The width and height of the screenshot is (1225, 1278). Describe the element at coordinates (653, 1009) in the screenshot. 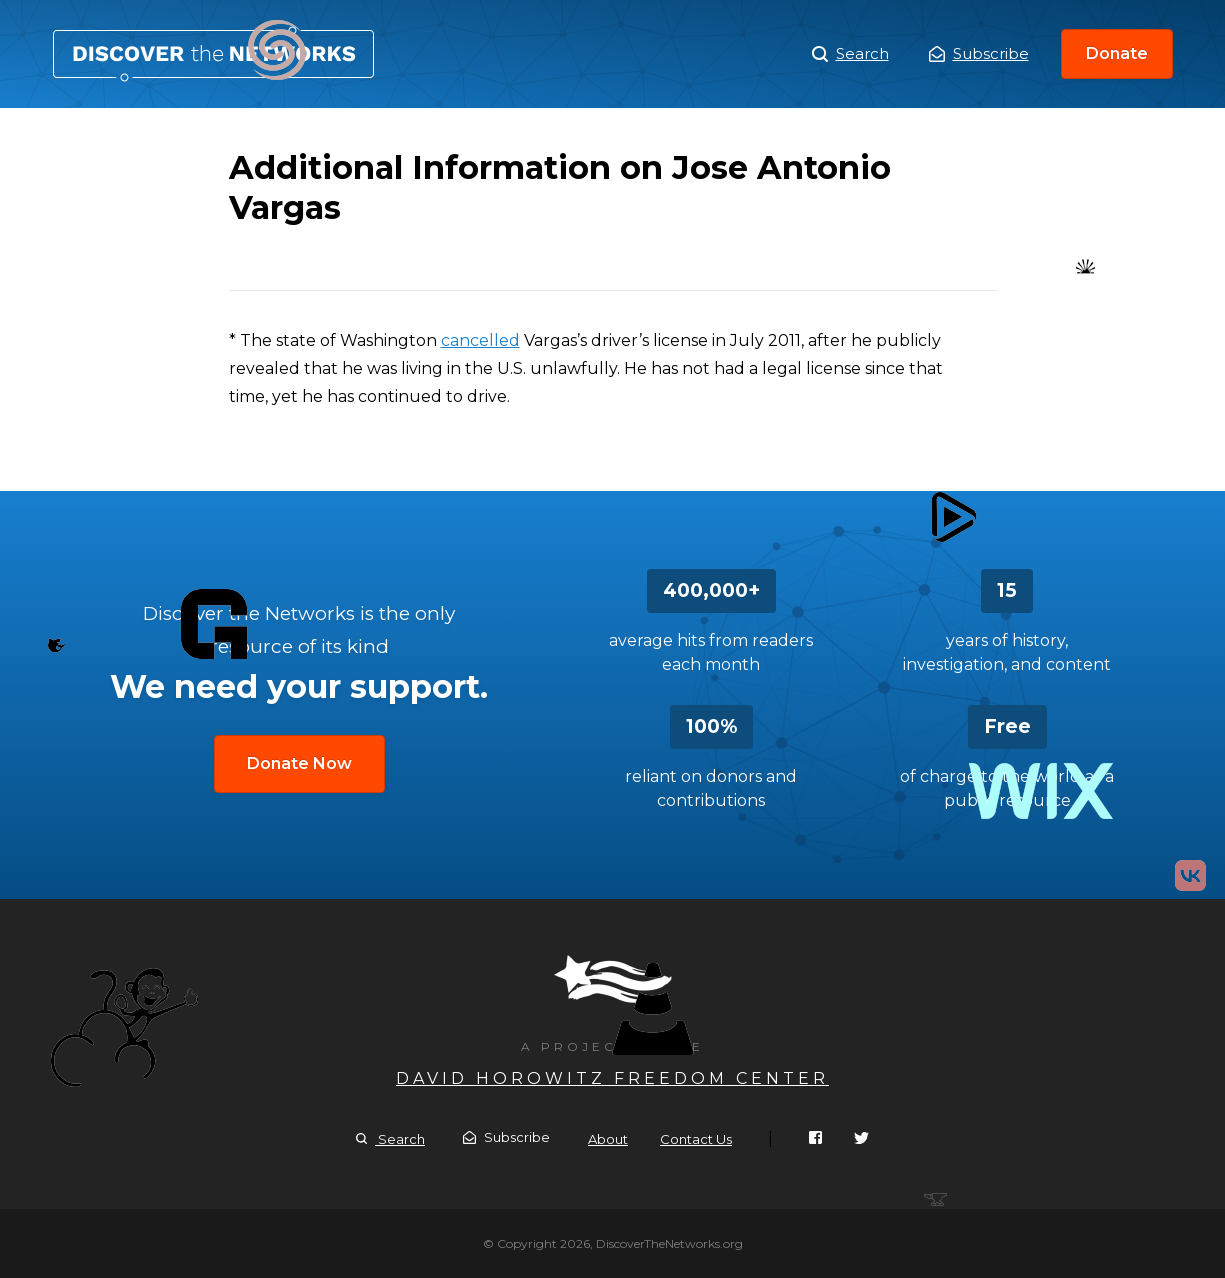

I see `open VLC media player` at that location.